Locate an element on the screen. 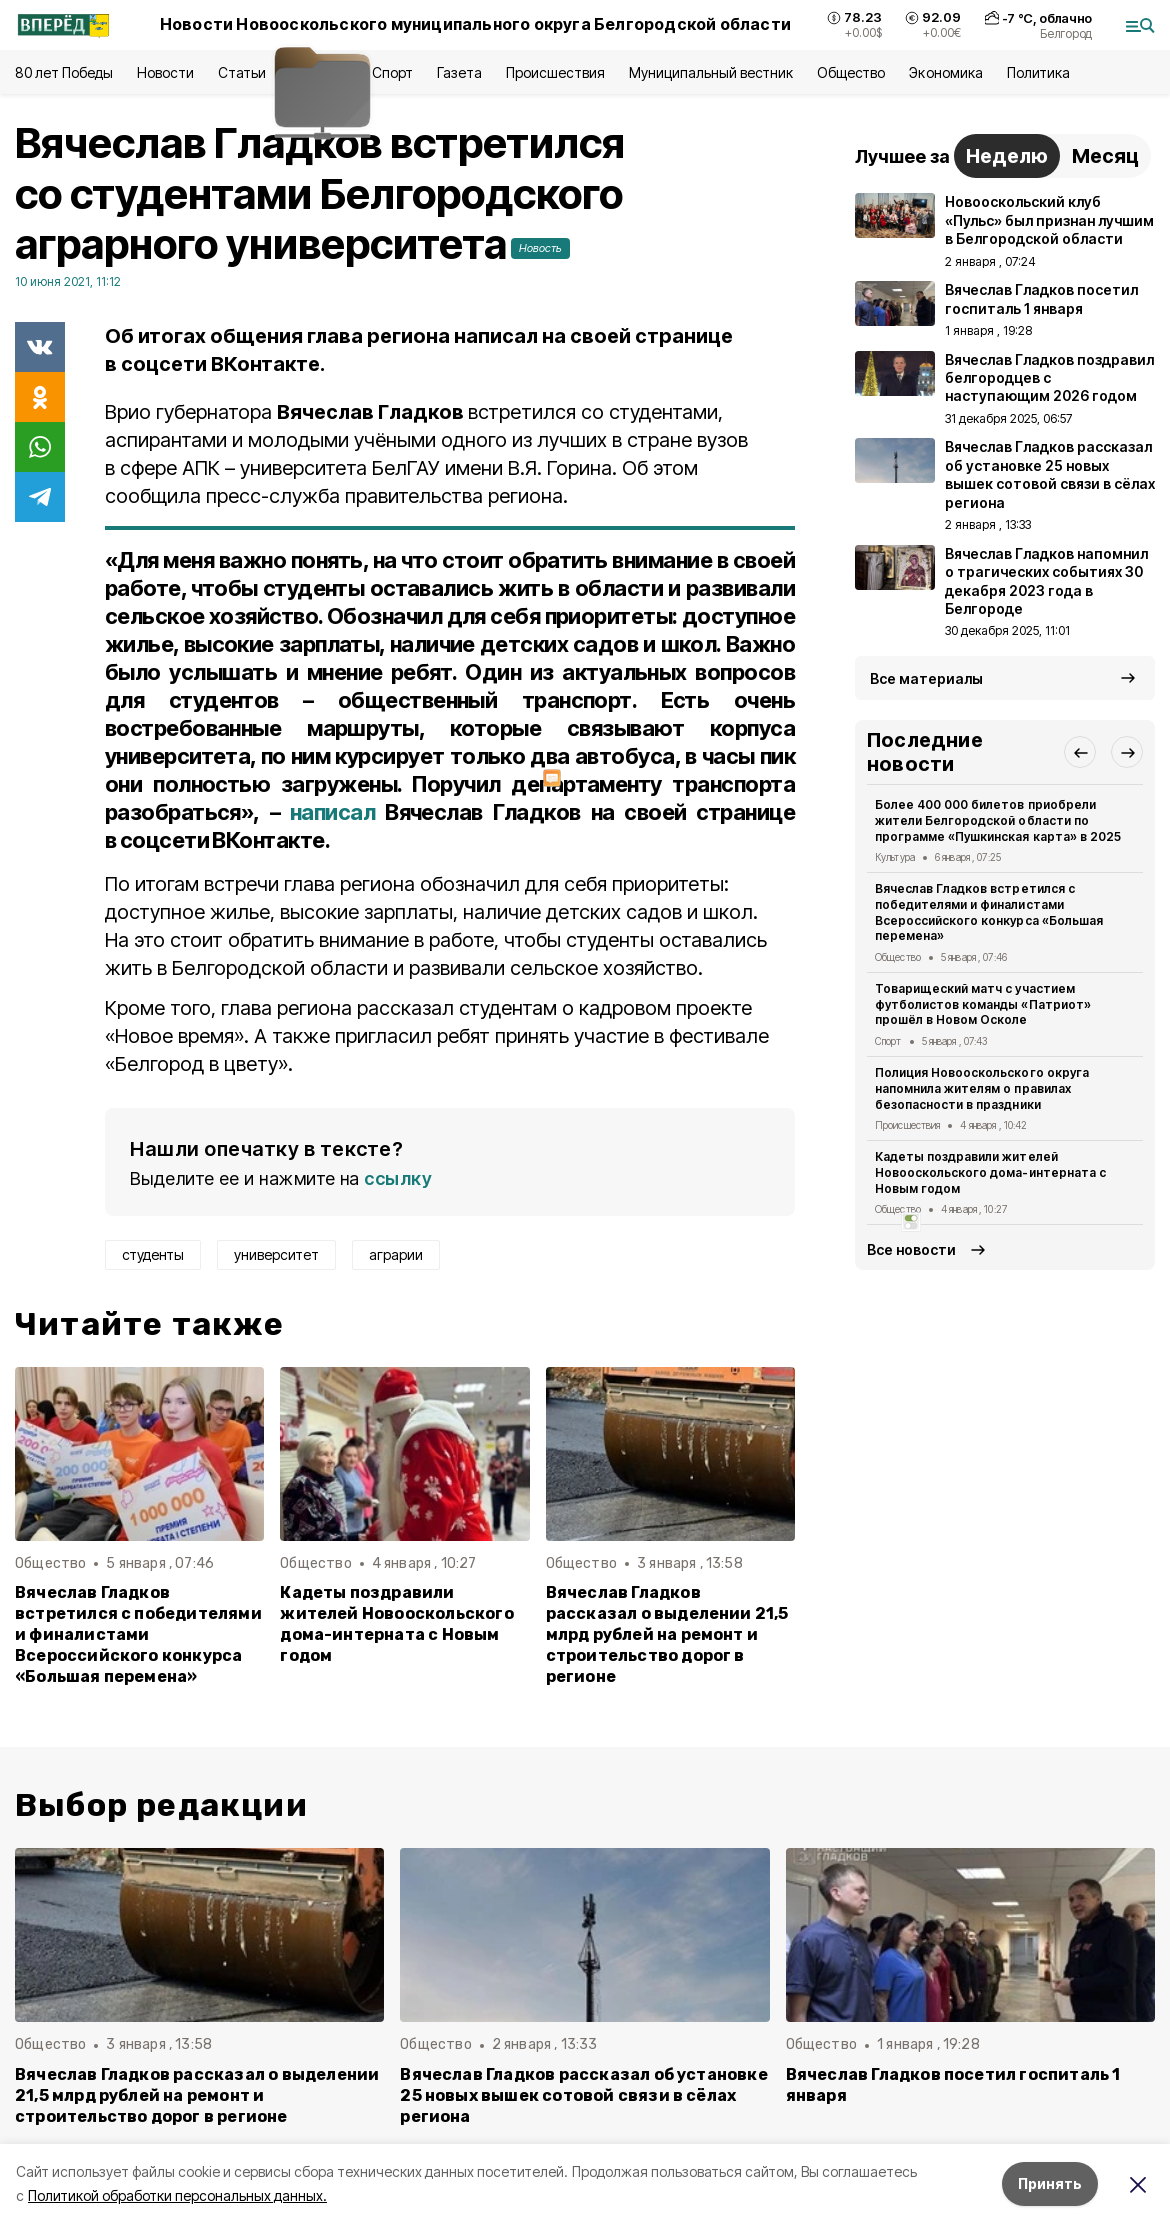 Image resolution: width=1170 pixels, height=2224 pixels. access files stored on a remote server or network location is located at coordinates (322, 91).